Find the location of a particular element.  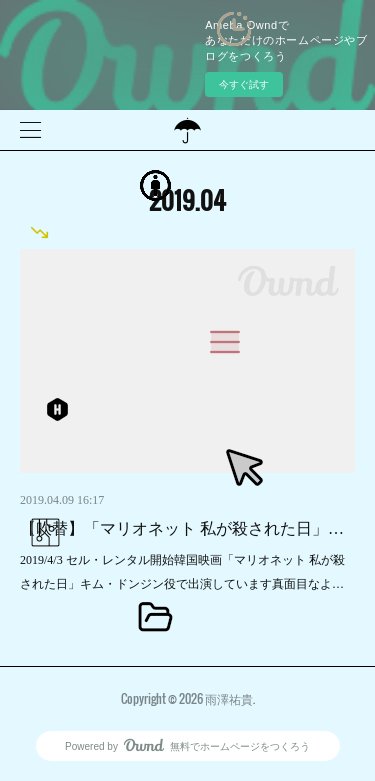

view remaining time on a countdown timer is located at coordinates (234, 29).